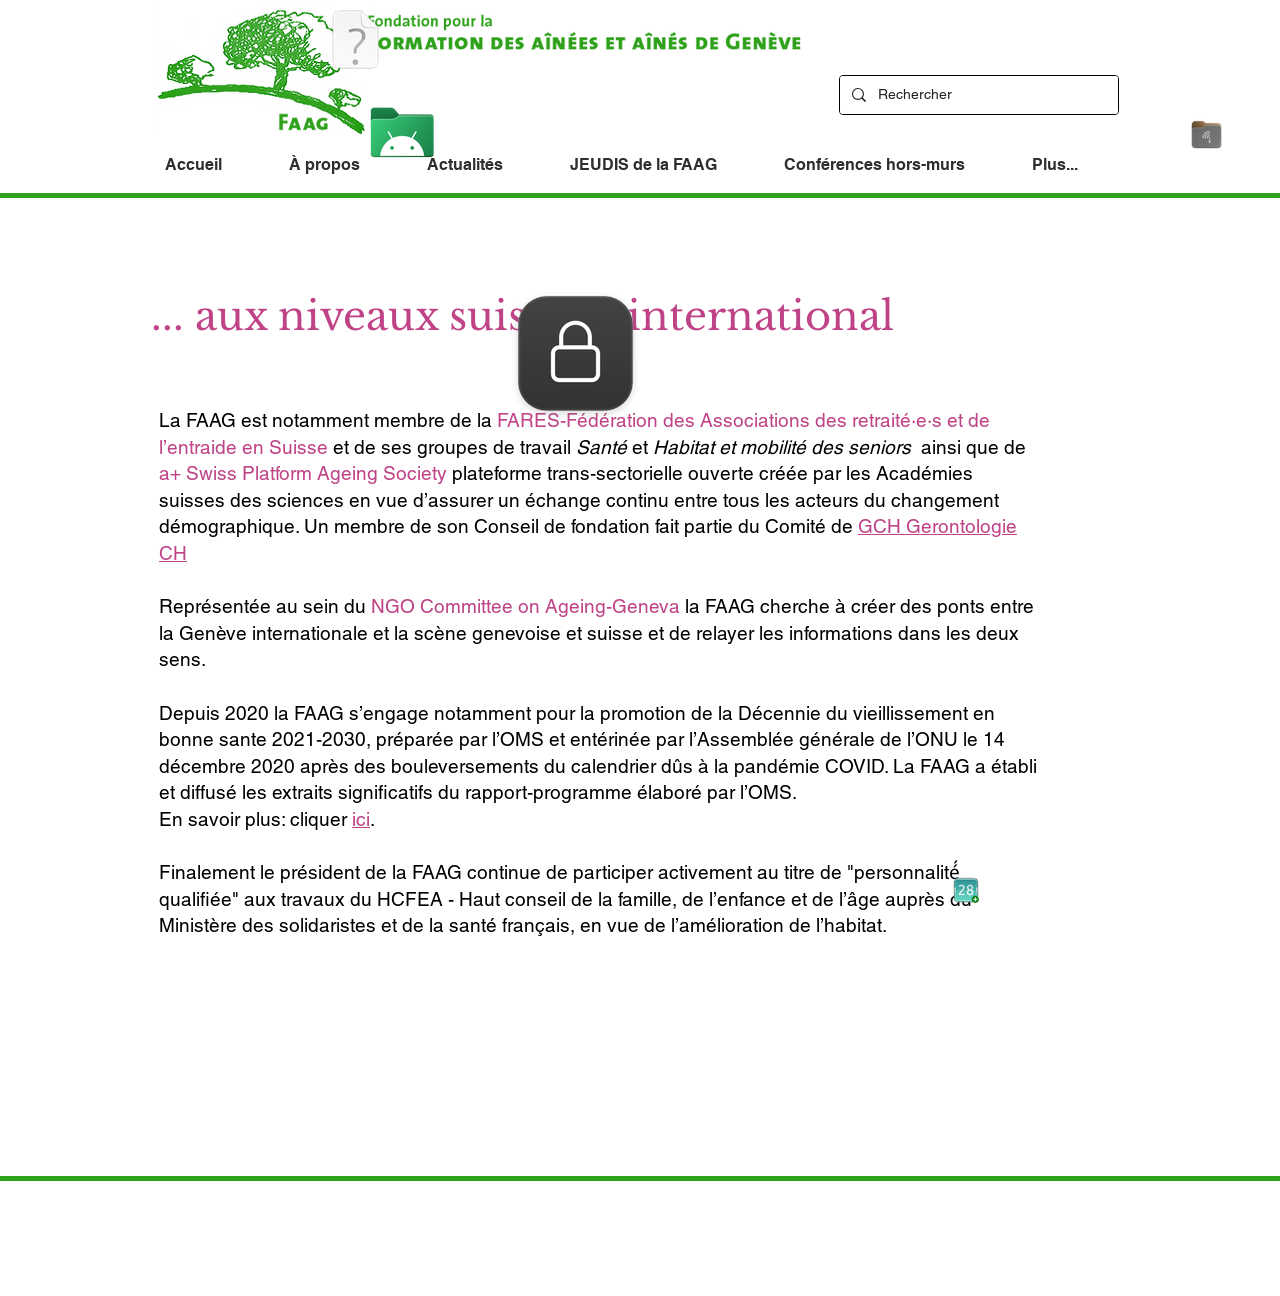 This screenshot has height=1296, width=1280. What do you see at coordinates (575, 355) in the screenshot?
I see `access password and security settings` at bounding box center [575, 355].